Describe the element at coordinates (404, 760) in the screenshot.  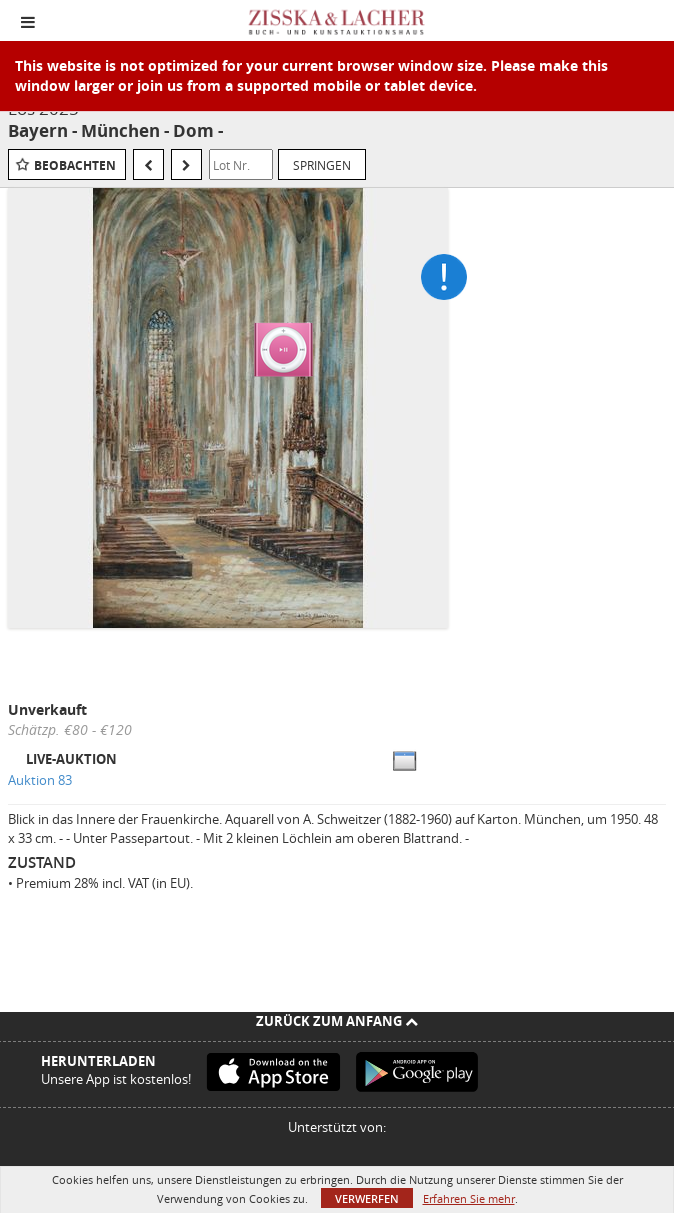
I see `compactflash memory card storage device` at that location.